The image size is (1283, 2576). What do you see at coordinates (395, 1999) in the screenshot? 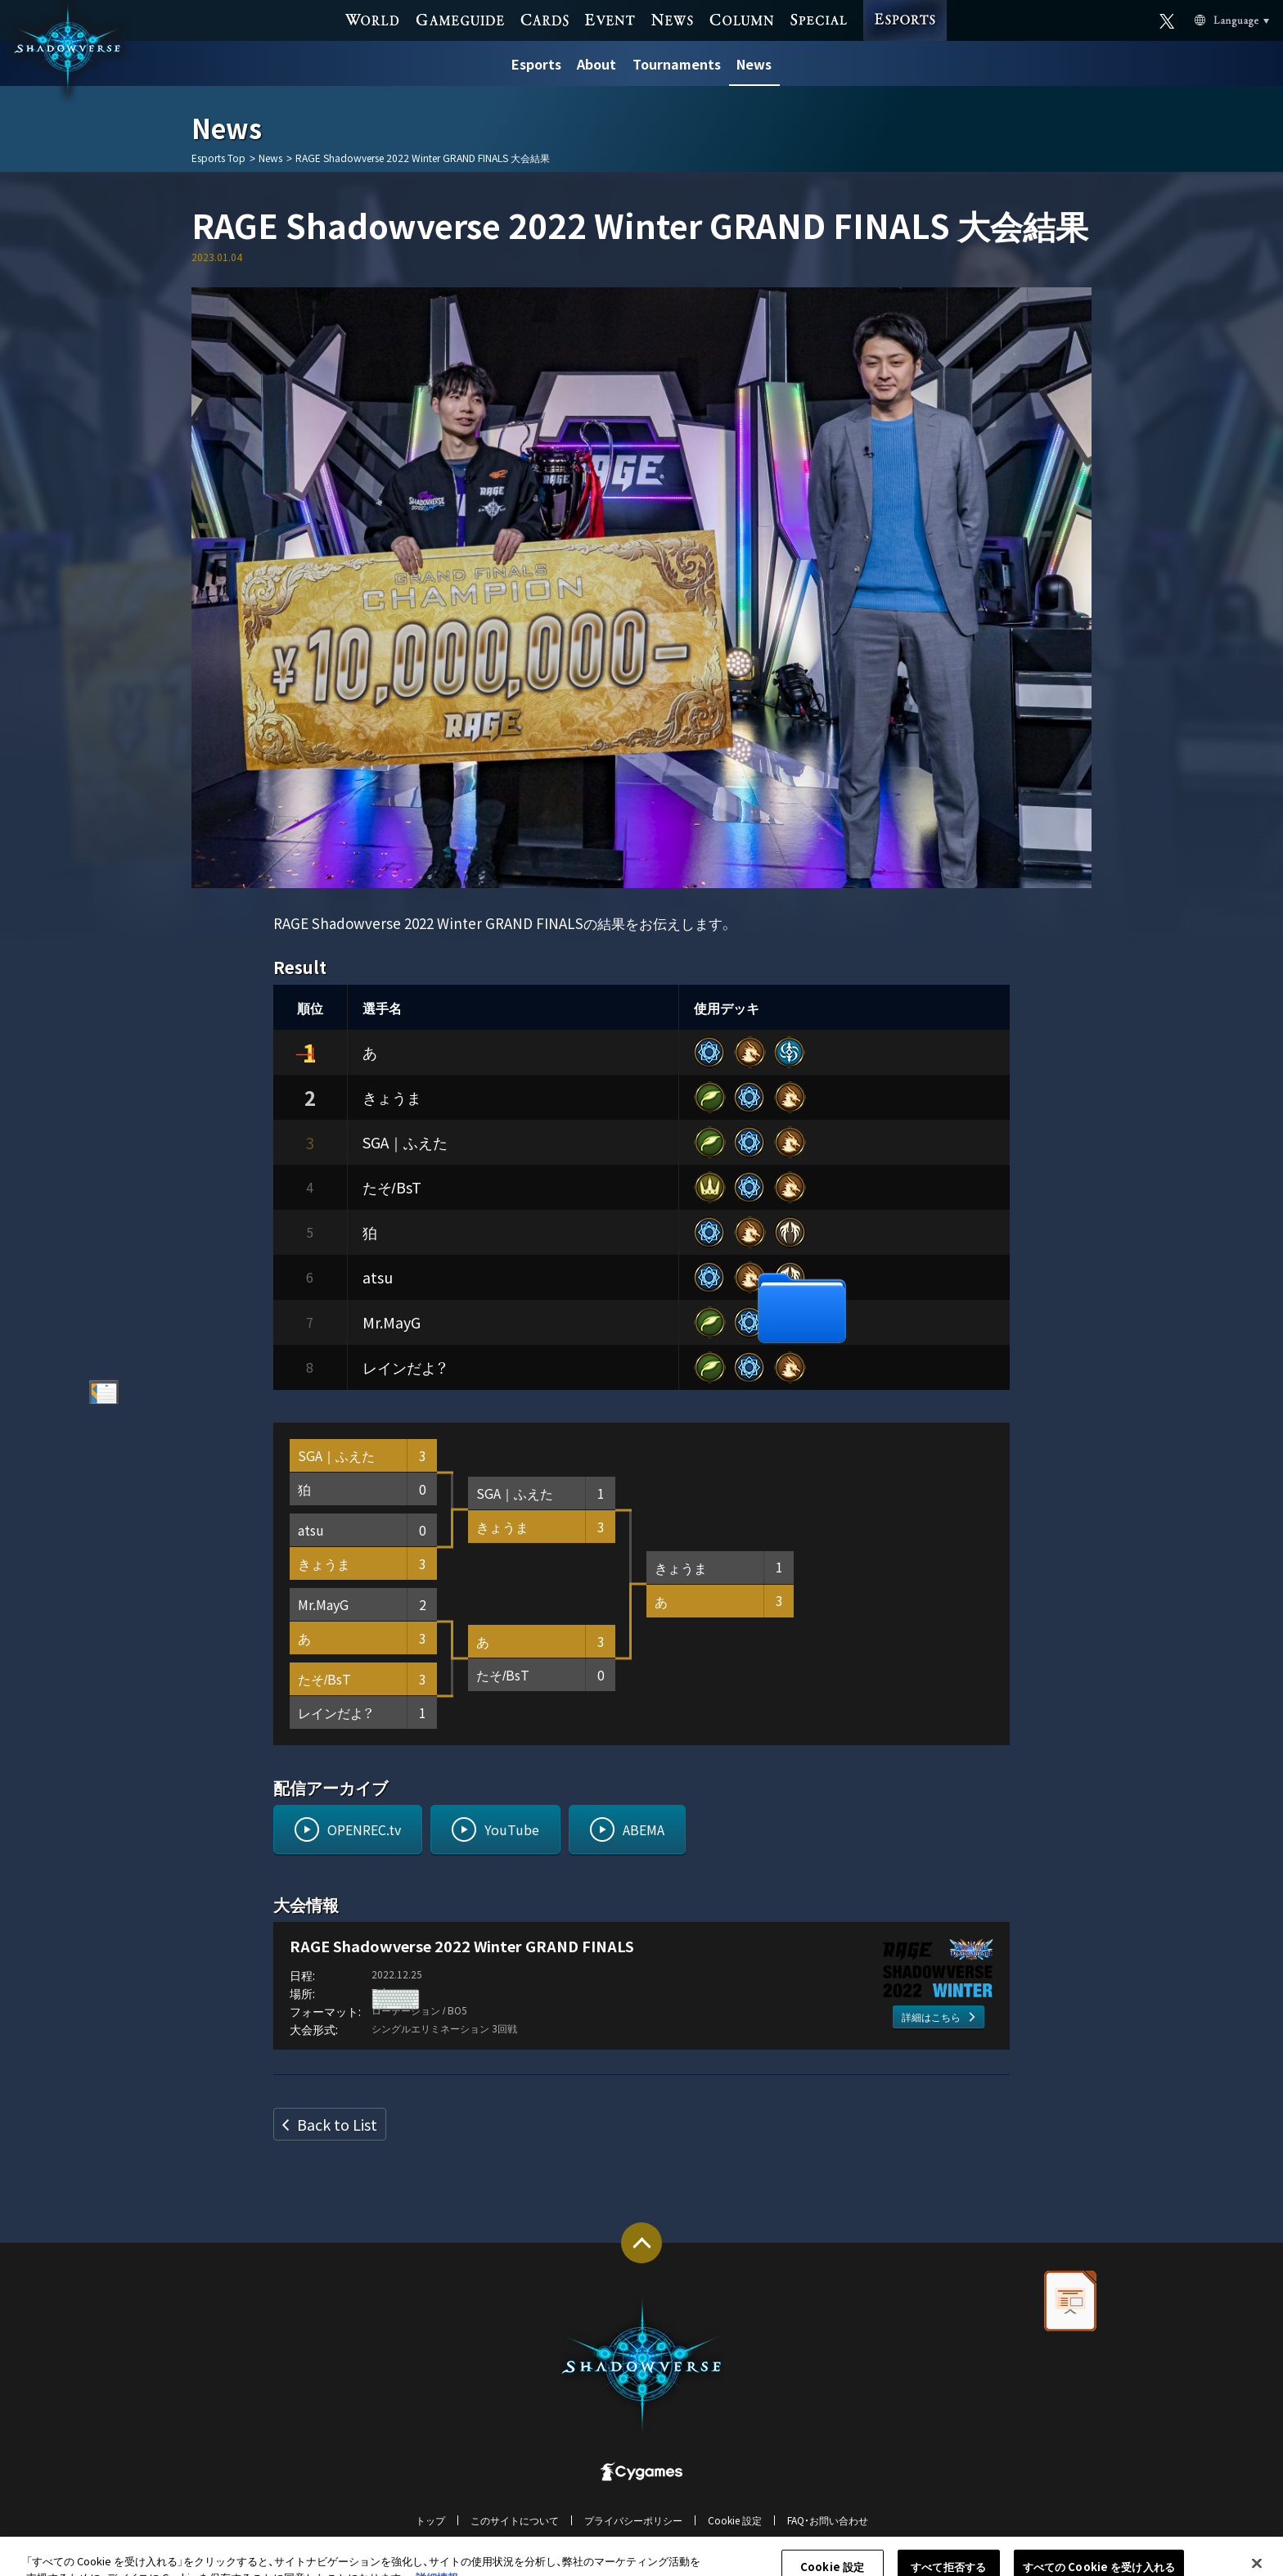
I see `bluetooth keyboard connected successfully` at bounding box center [395, 1999].